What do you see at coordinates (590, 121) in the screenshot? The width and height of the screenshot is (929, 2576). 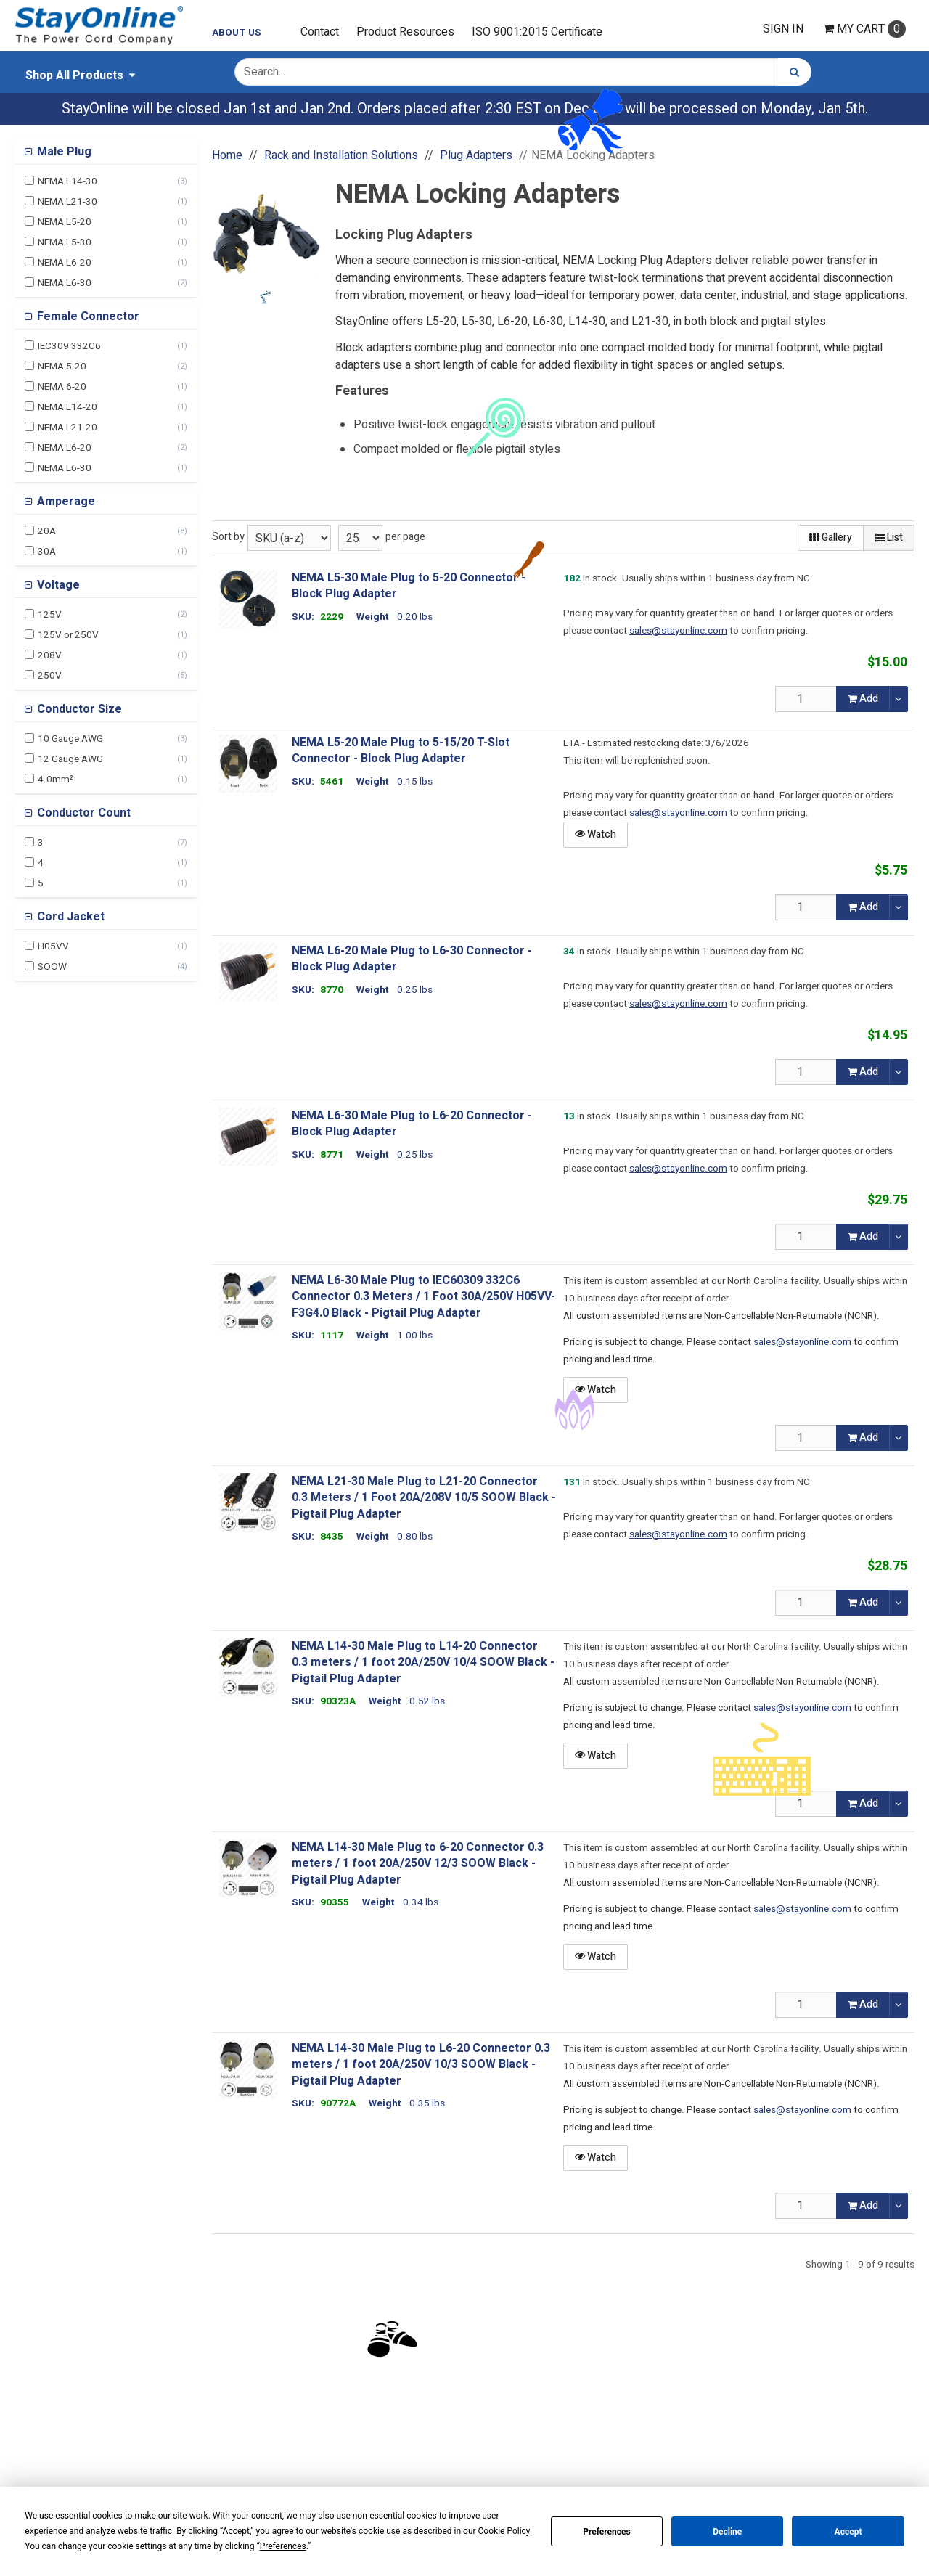 I see `view quest log or mission objectives` at bounding box center [590, 121].